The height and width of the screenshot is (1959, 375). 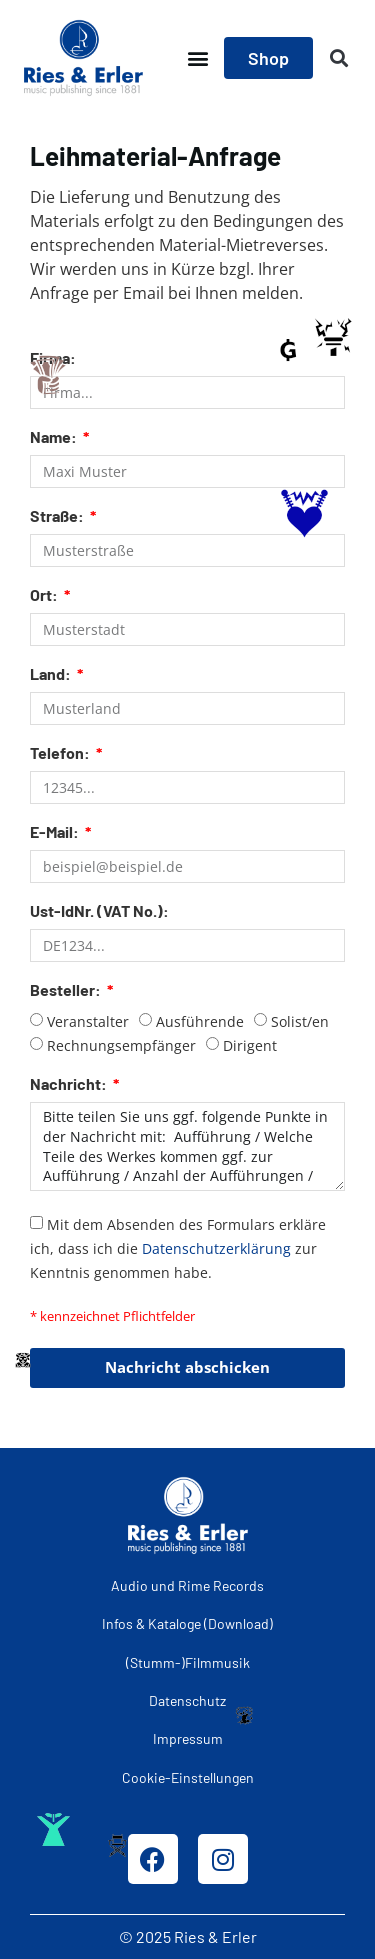 What do you see at coordinates (117, 1845) in the screenshot?
I see `access director or creator mode` at bounding box center [117, 1845].